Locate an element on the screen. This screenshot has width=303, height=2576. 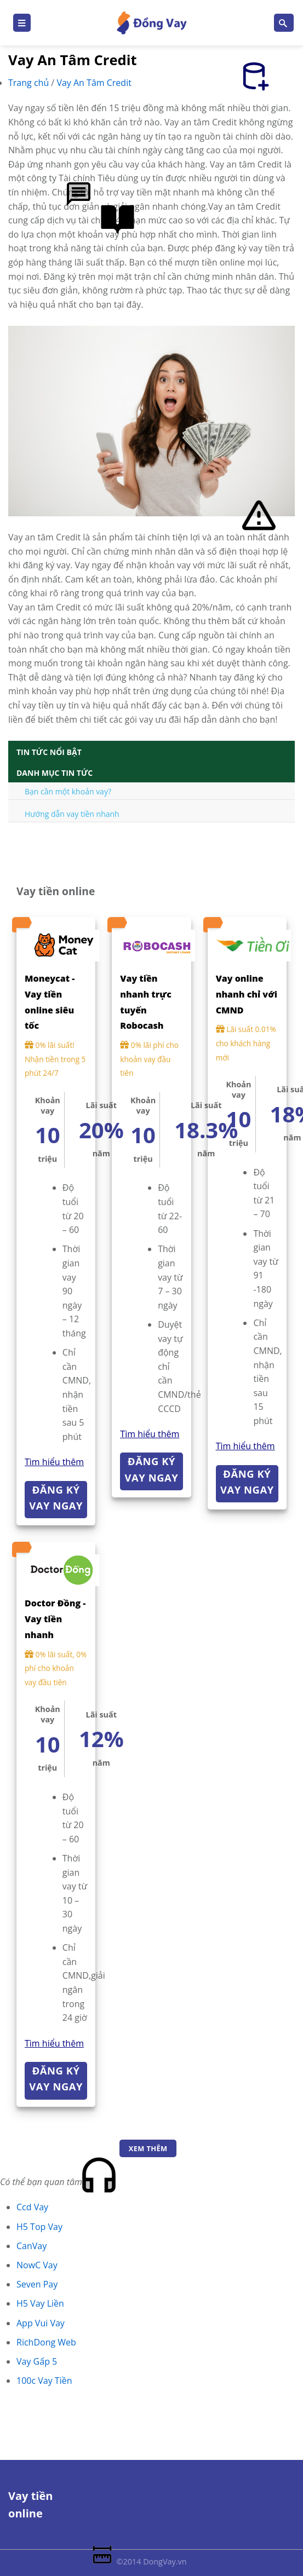
indicates a warning or caution state is located at coordinates (259, 514).